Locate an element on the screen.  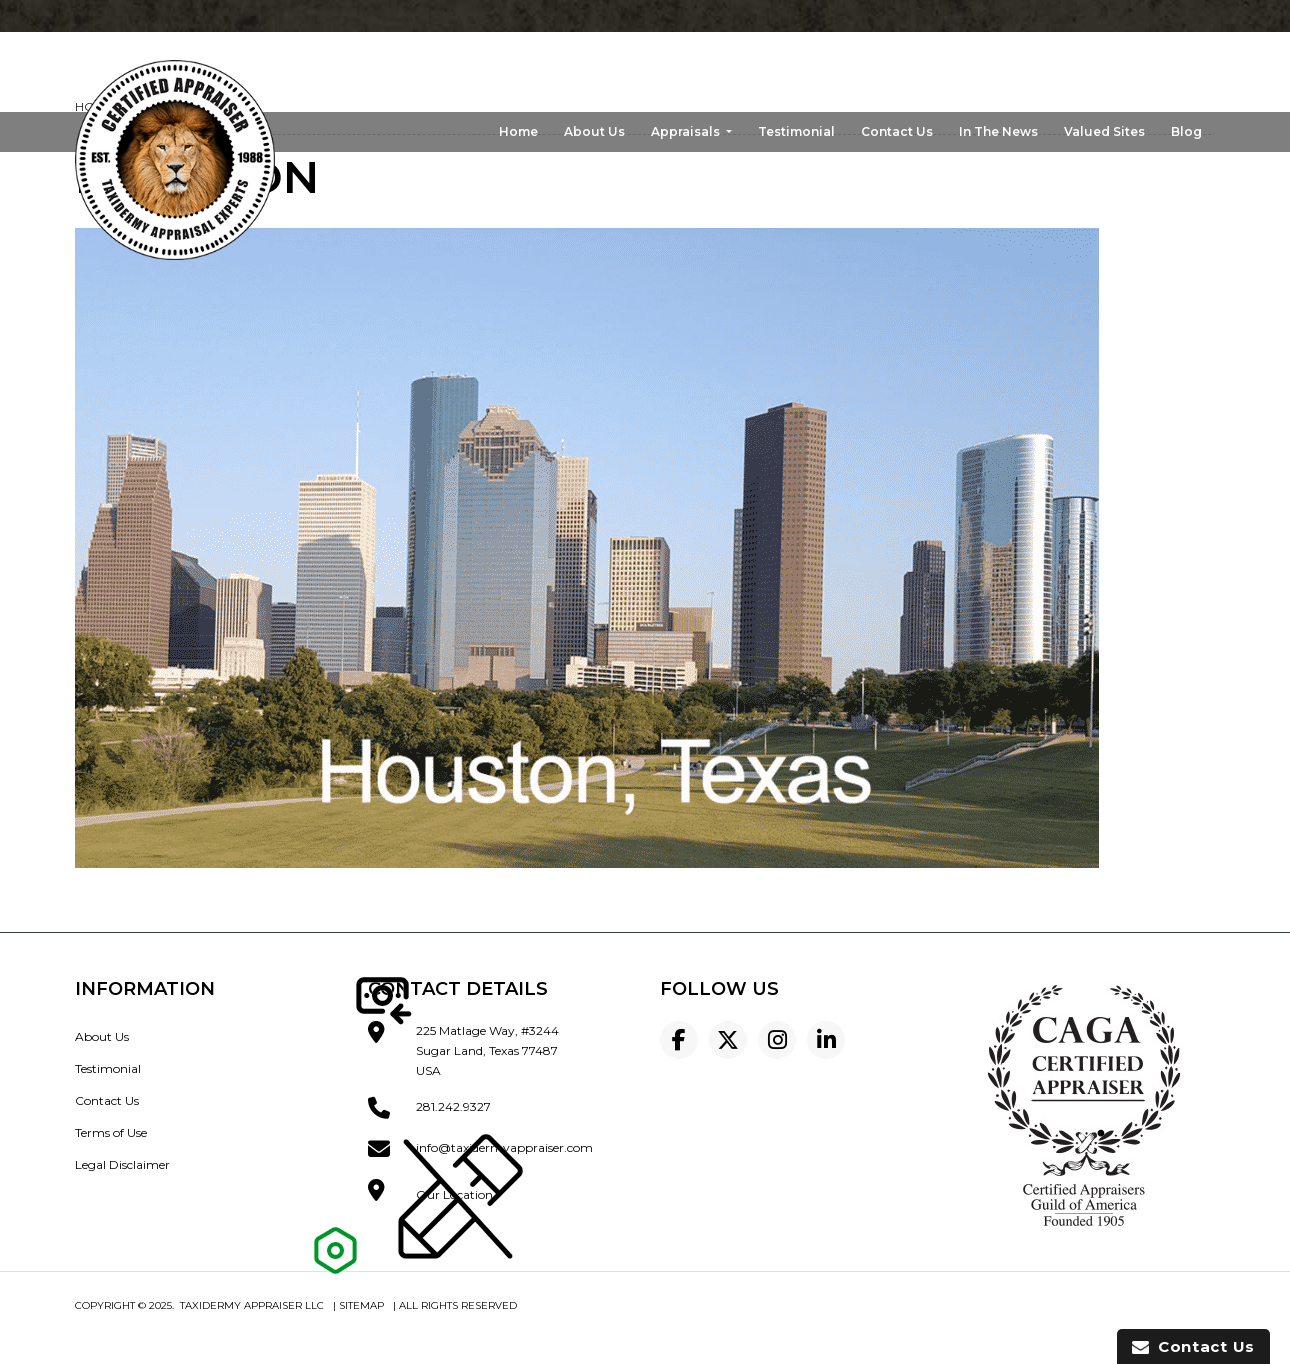
no signal or connection unavailable is located at coordinates (1135, 1105).